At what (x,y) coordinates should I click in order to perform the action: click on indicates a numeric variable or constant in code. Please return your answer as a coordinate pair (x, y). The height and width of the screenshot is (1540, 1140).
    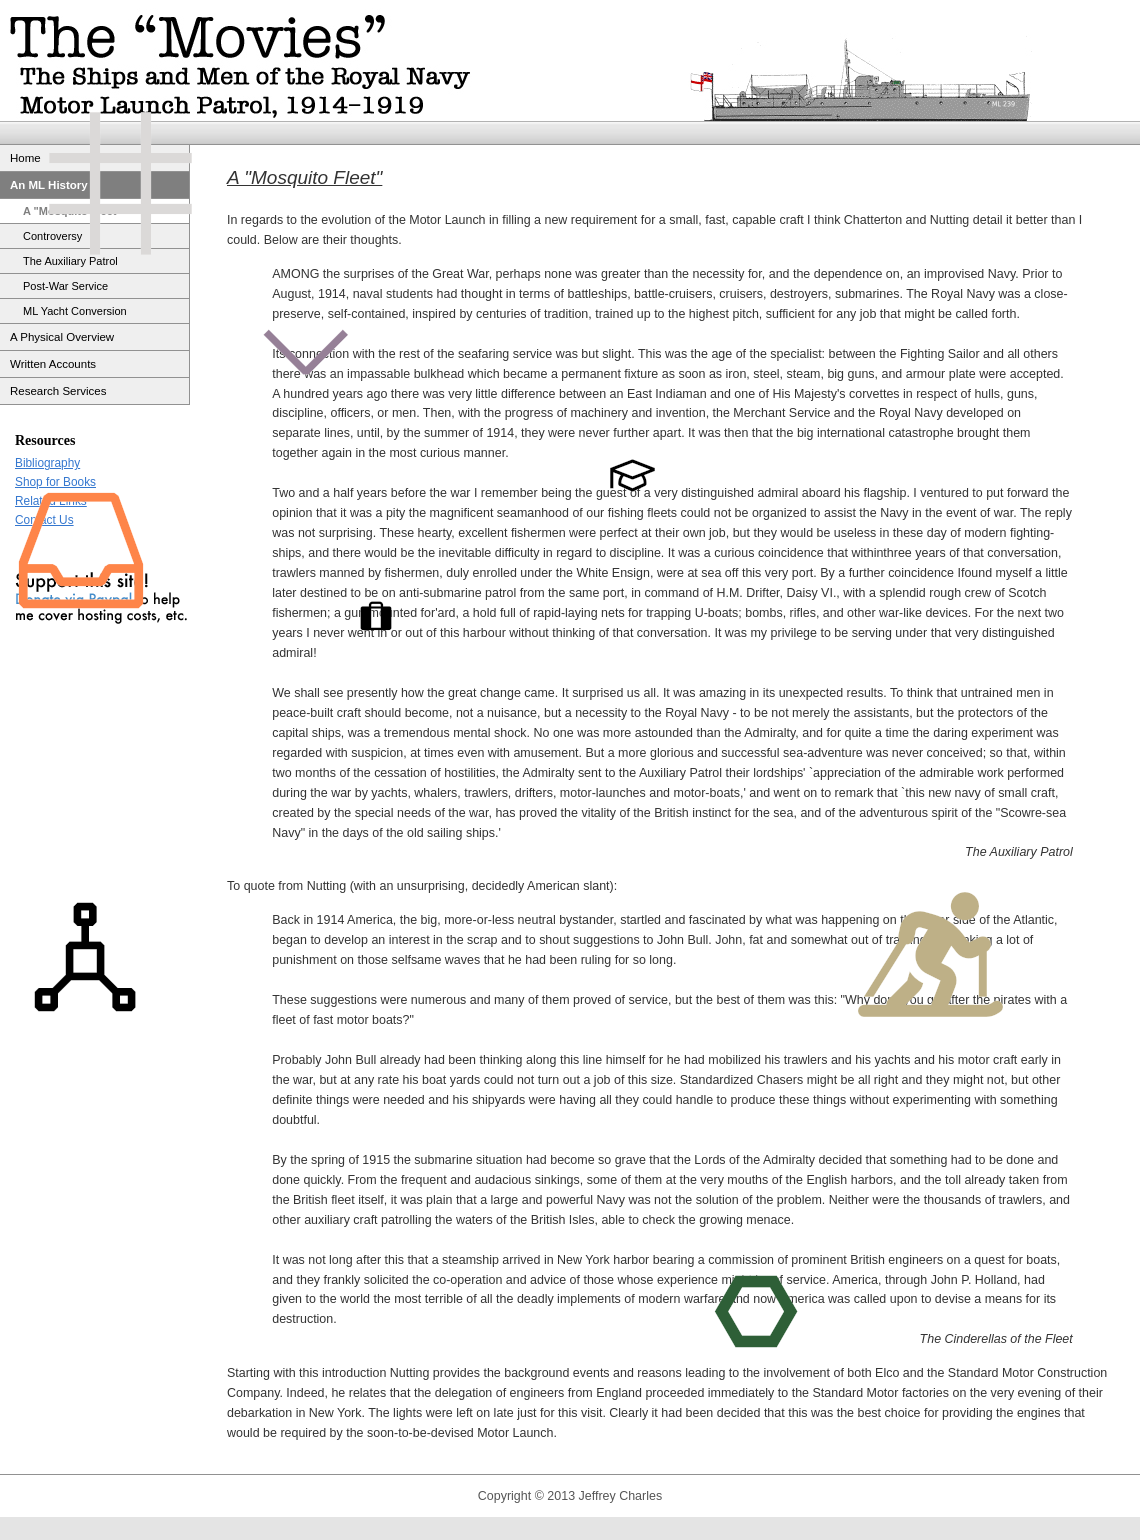
    Looking at the image, I should click on (120, 183).